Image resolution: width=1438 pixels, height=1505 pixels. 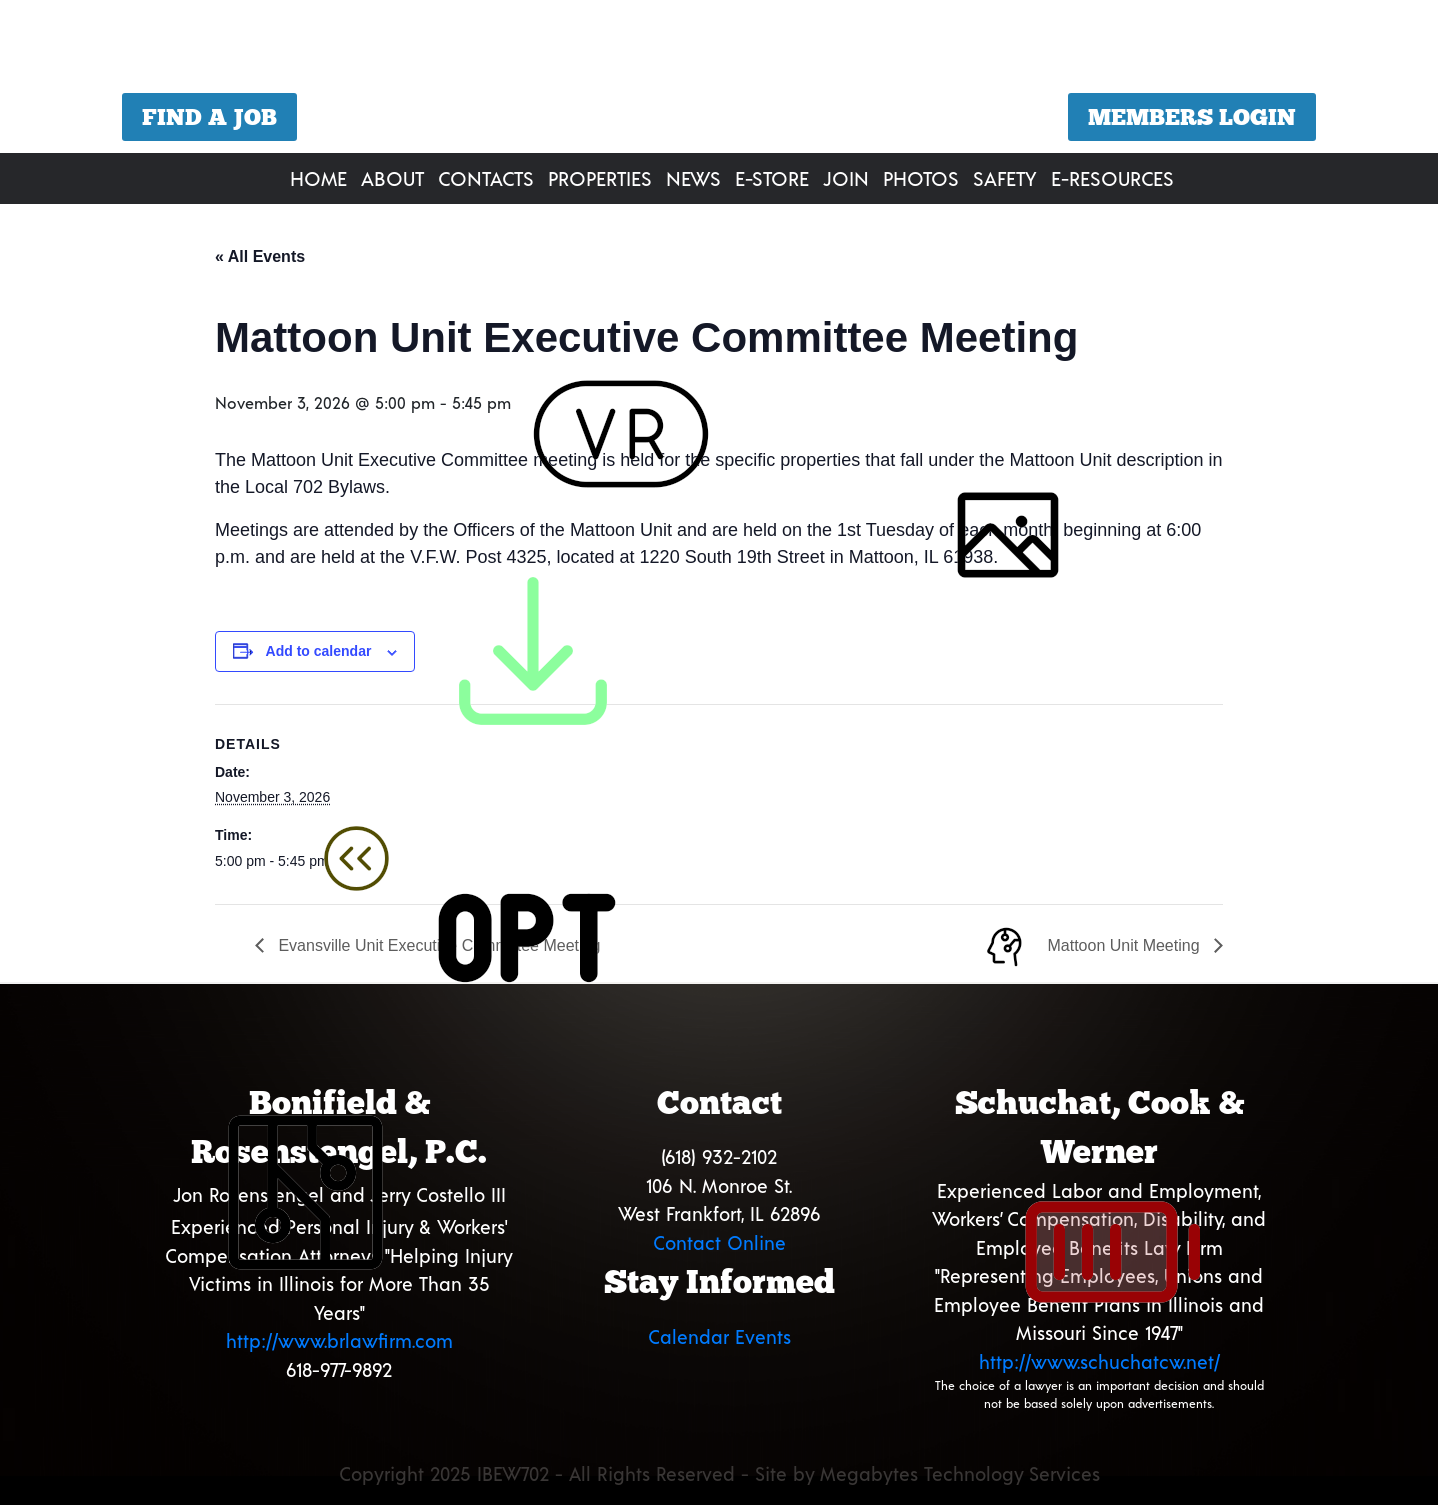 I want to click on go back to the beginning, so click(x=356, y=858).